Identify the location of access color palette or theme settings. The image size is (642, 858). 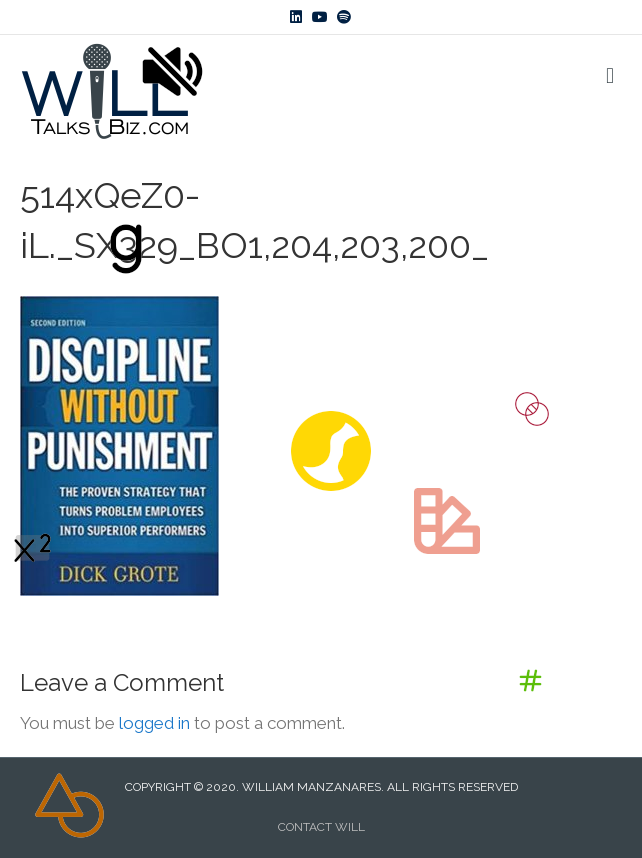
(447, 521).